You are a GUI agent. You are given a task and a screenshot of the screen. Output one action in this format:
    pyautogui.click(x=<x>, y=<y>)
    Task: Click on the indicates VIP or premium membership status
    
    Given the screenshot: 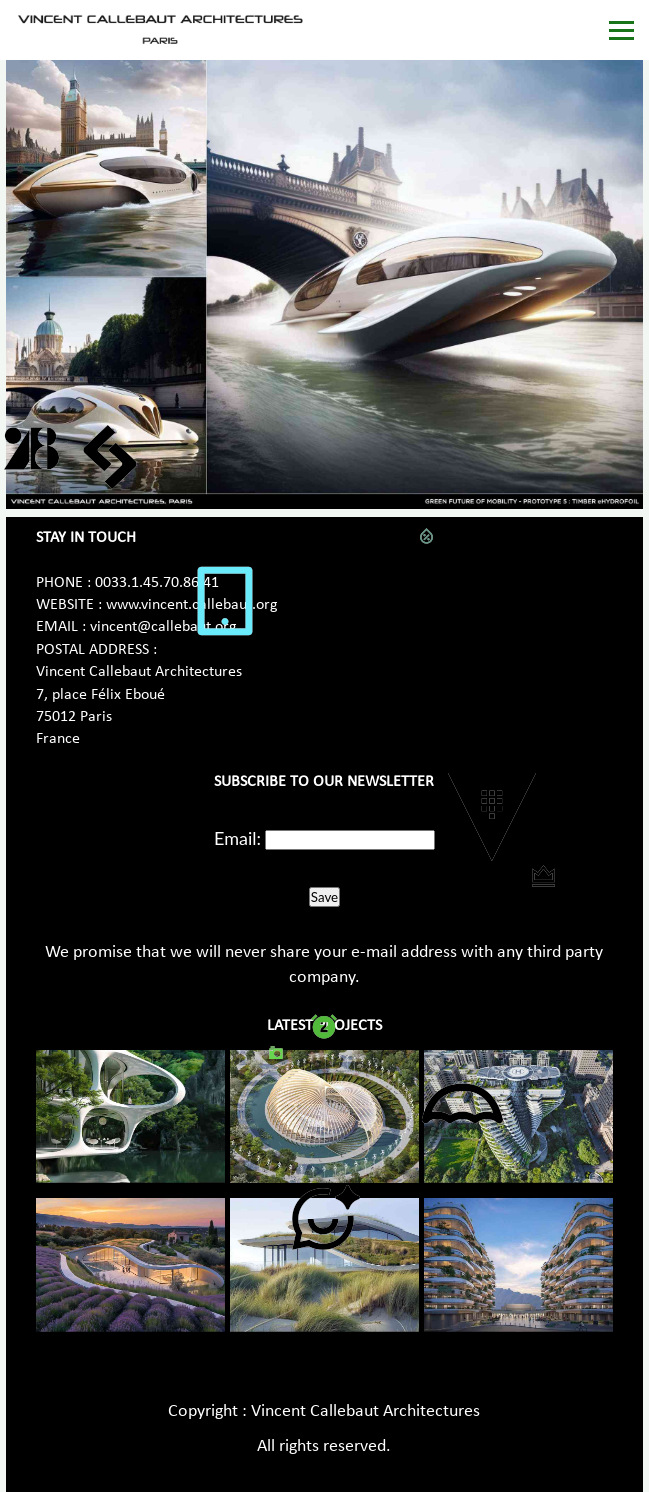 What is the action you would take?
    pyautogui.click(x=543, y=876)
    